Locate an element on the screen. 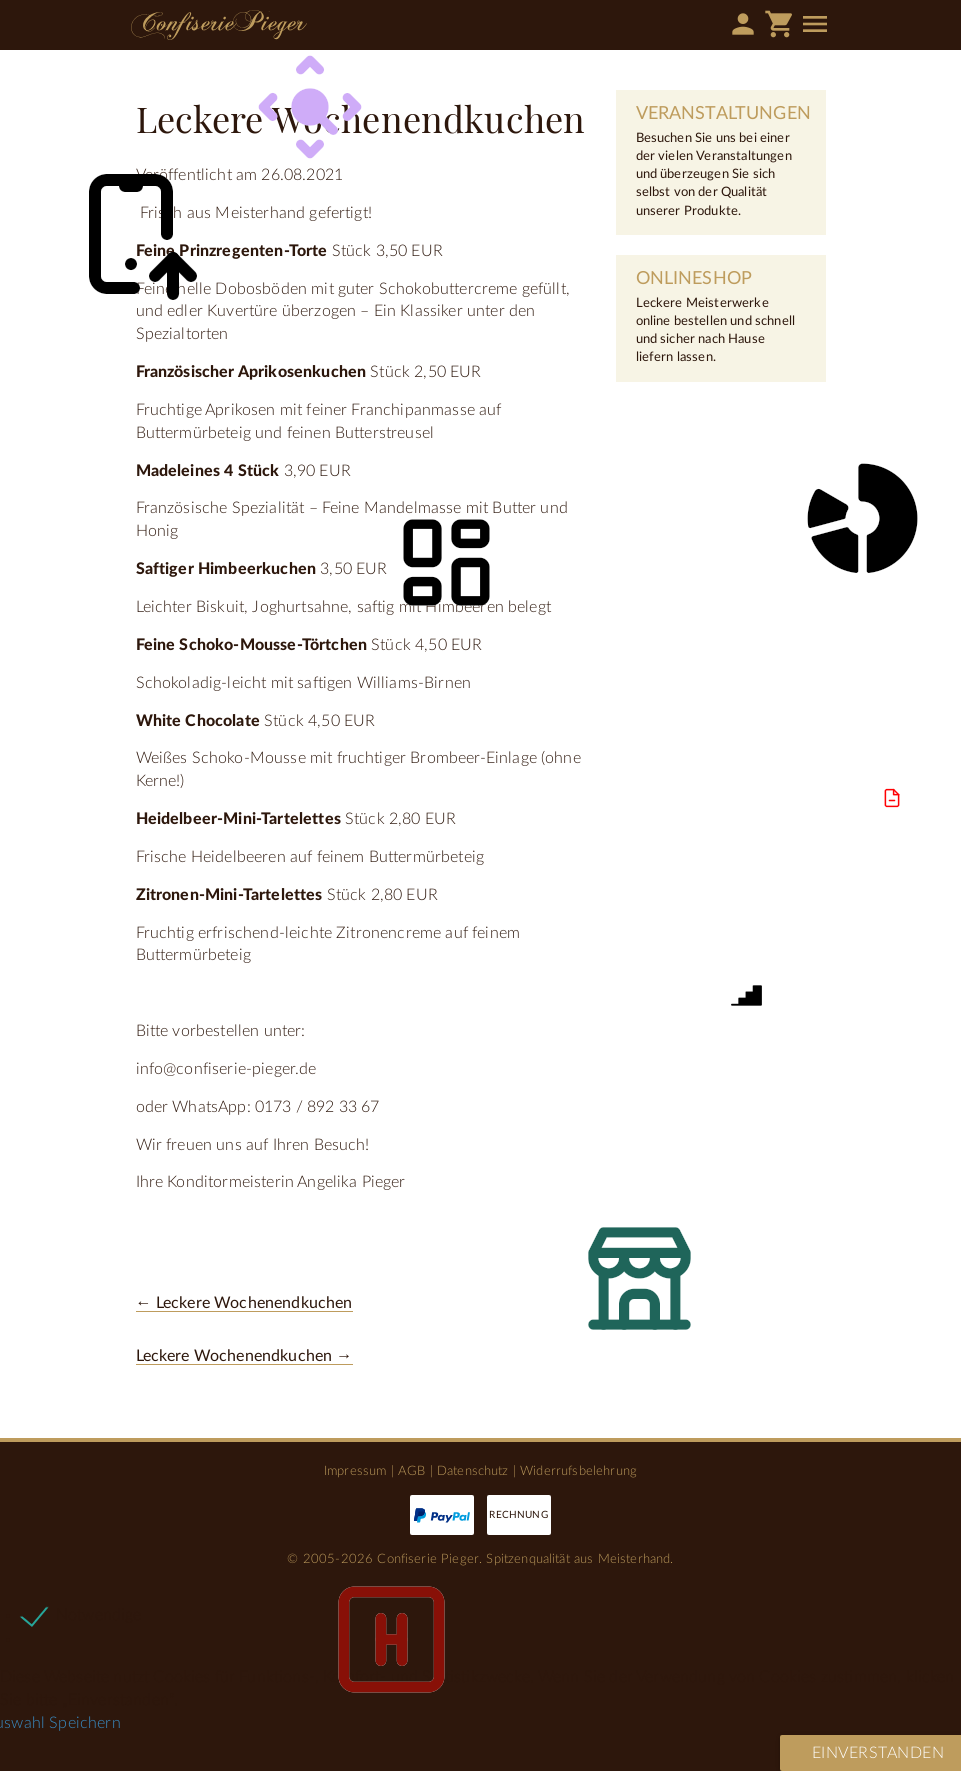 The width and height of the screenshot is (961, 1771). pan and zoom controls for map or image navigation is located at coordinates (310, 107).